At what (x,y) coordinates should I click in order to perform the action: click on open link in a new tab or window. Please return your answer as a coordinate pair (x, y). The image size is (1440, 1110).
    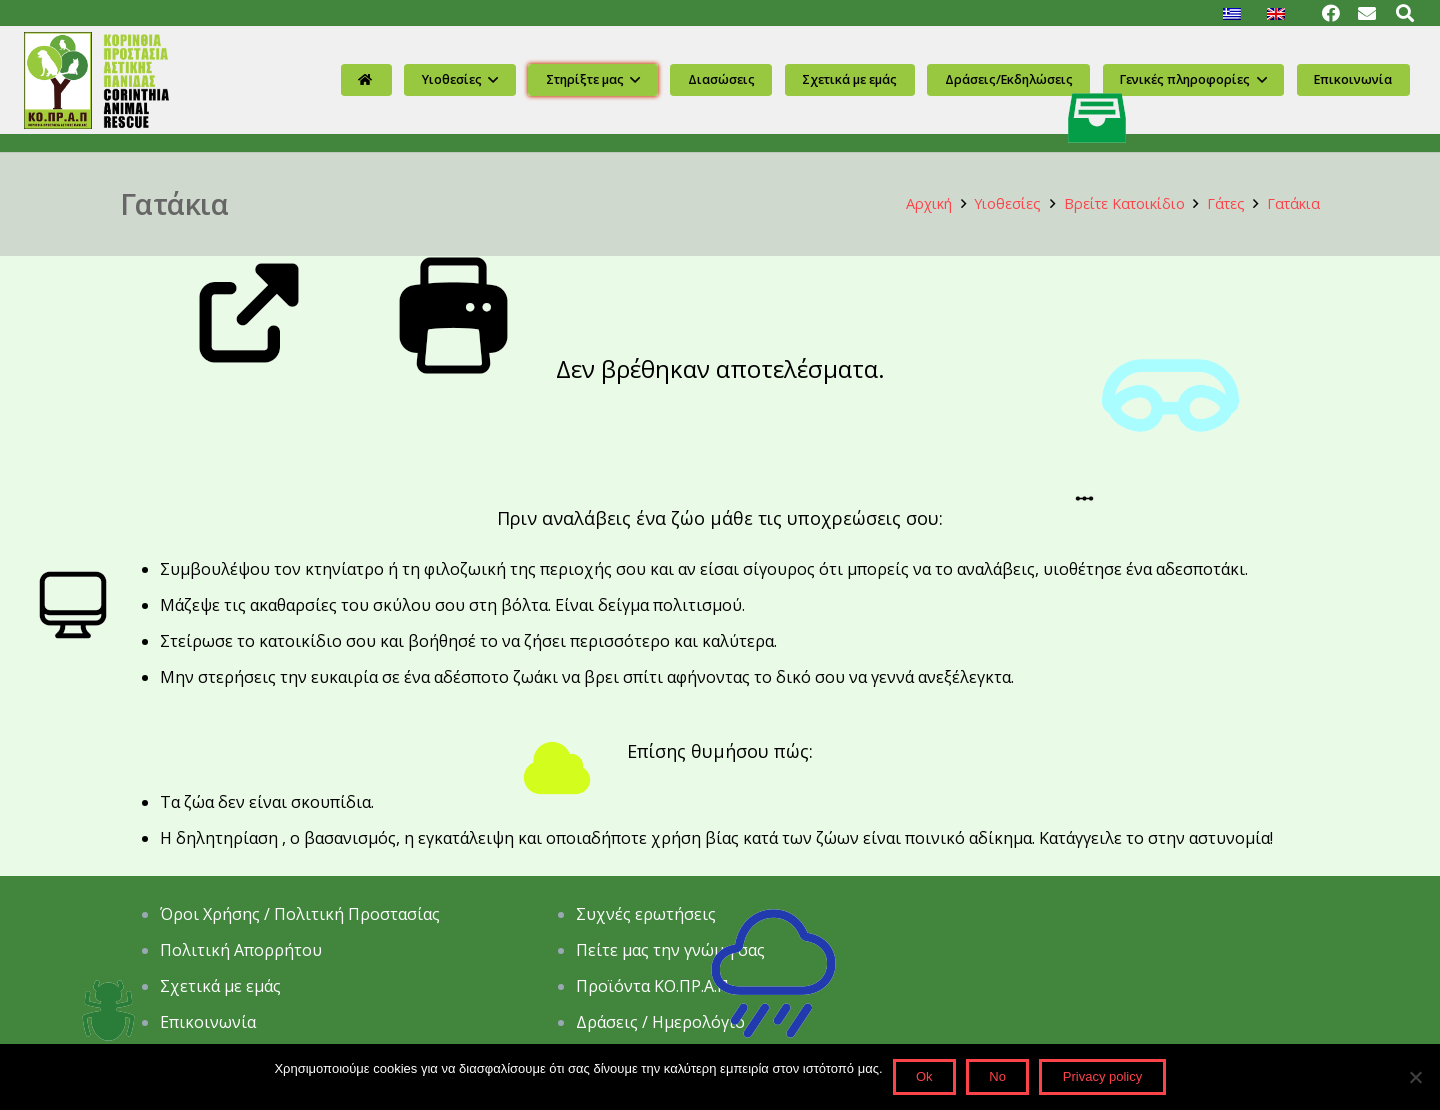
    Looking at the image, I should click on (249, 313).